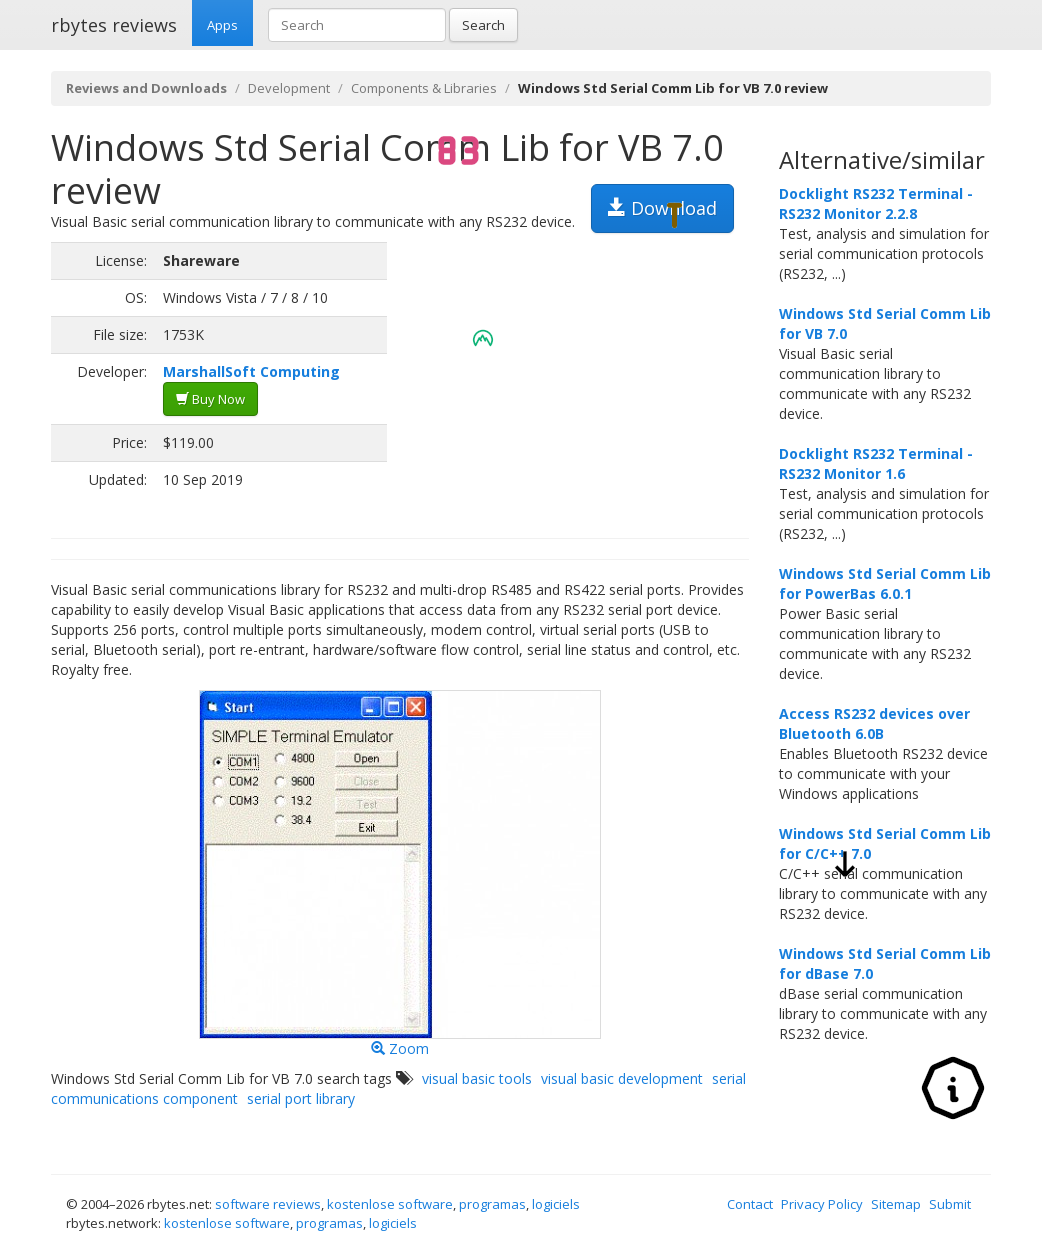 This screenshot has height=1242, width=1042. Describe the element at coordinates (458, 150) in the screenshot. I see `indicates item number 83 in a list or sequence` at that location.